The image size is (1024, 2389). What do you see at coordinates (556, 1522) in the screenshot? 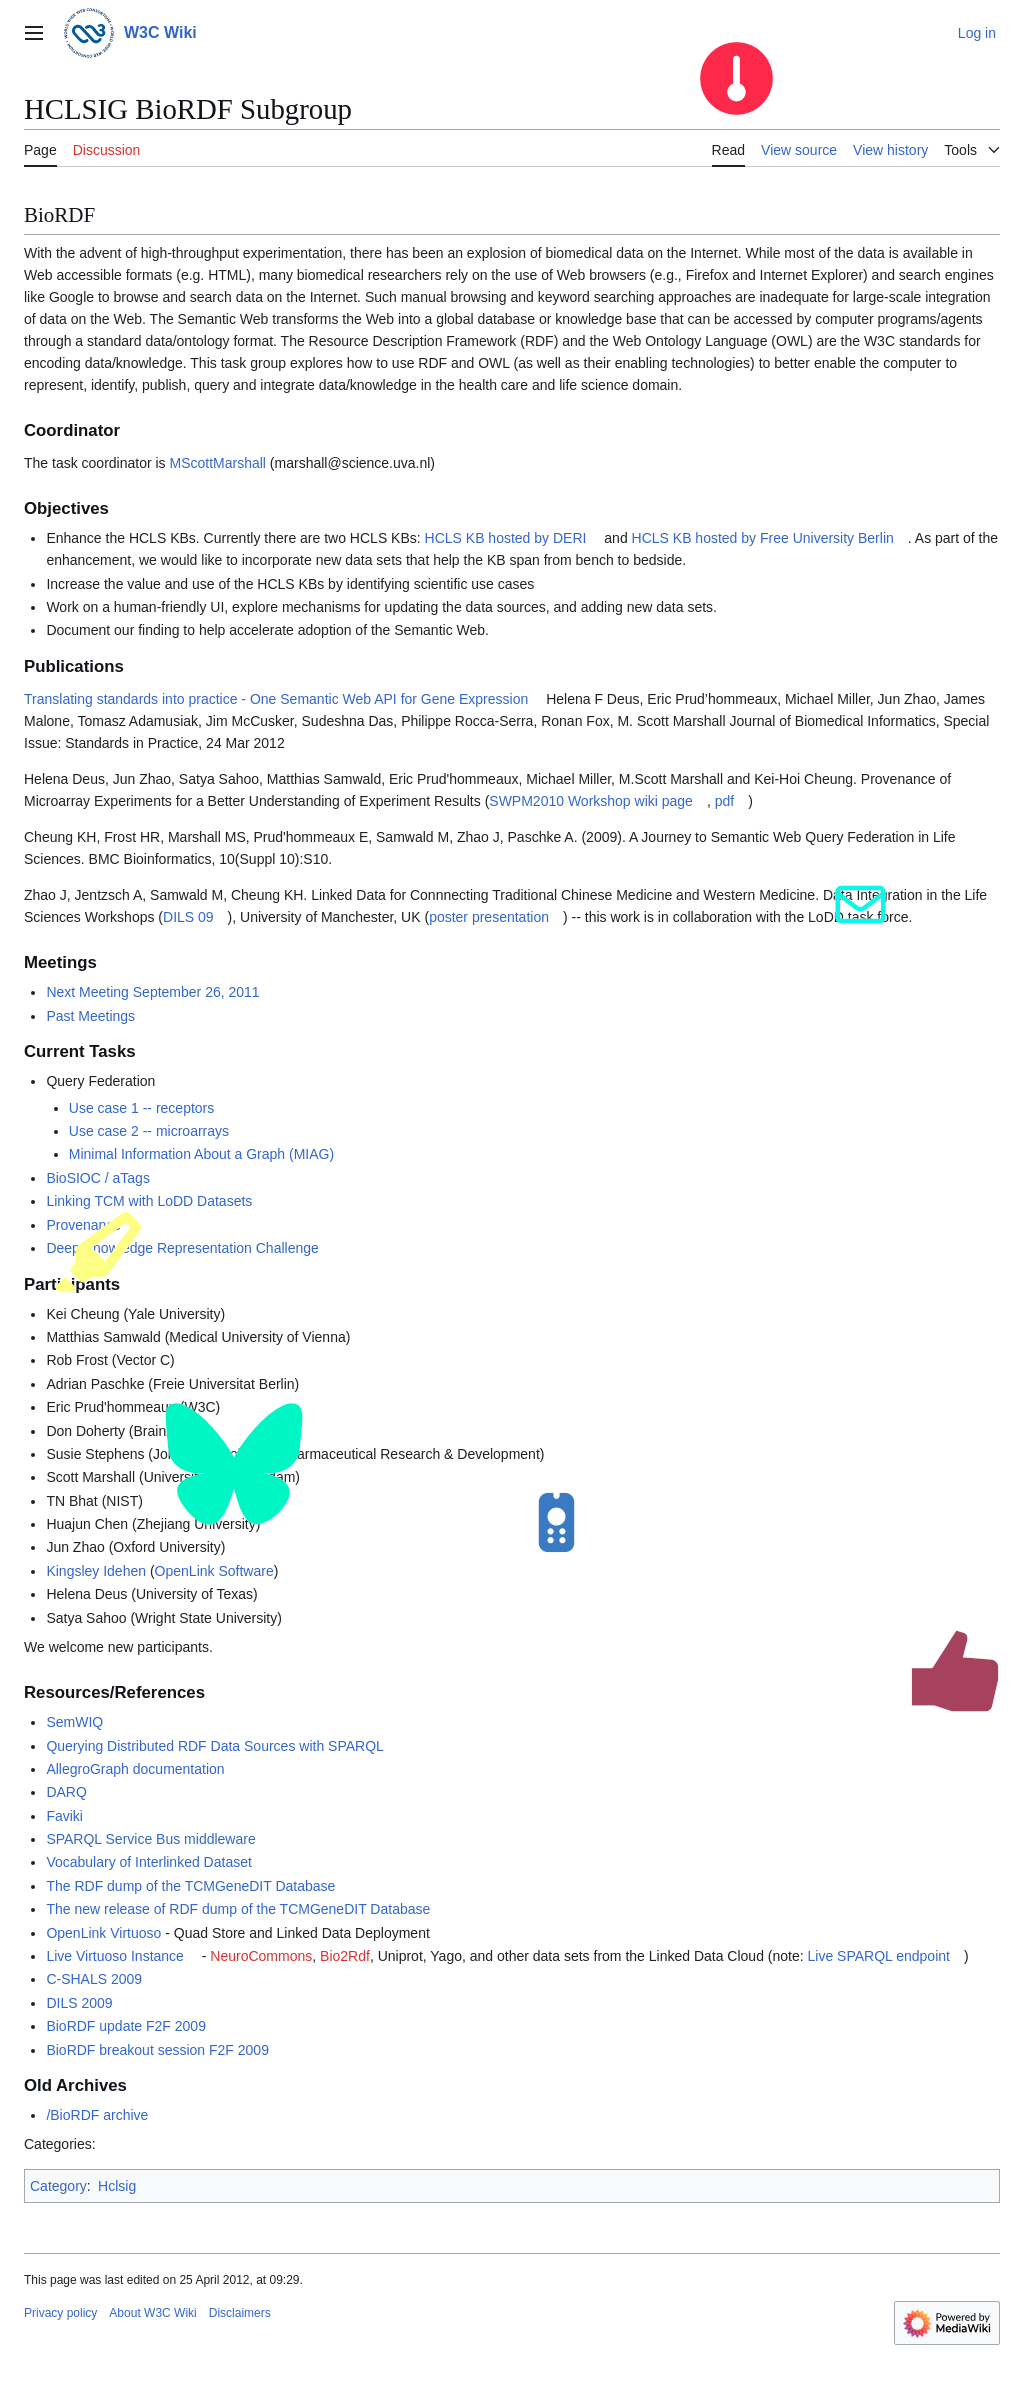
I see `control a connected device remotely` at bounding box center [556, 1522].